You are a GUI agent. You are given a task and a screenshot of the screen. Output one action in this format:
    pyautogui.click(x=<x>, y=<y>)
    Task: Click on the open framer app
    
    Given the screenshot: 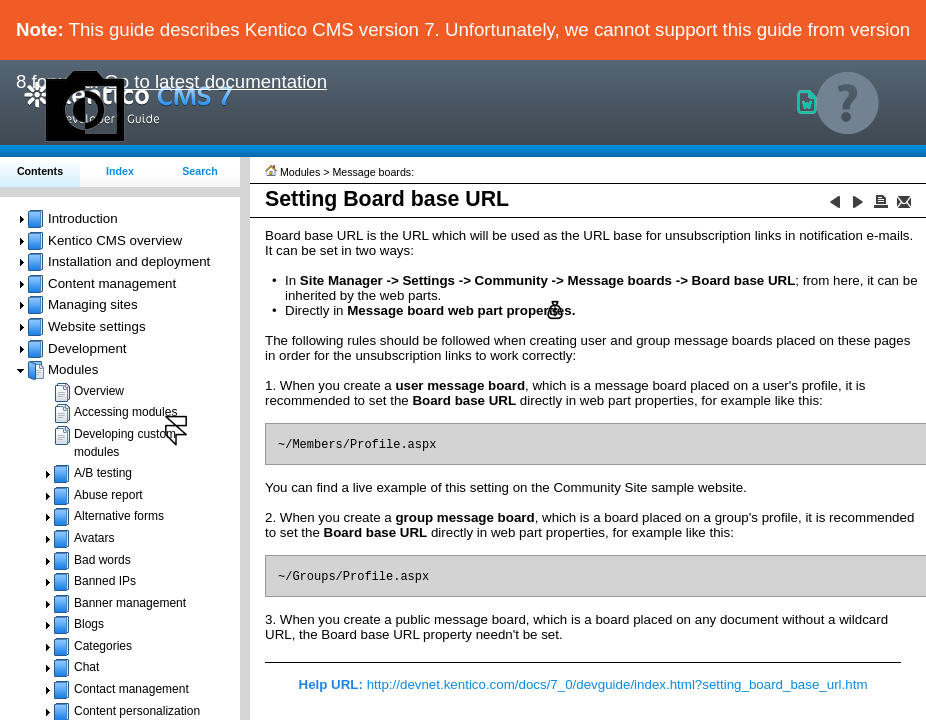 What is the action you would take?
    pyautogui.click(x=176, y=429)
    